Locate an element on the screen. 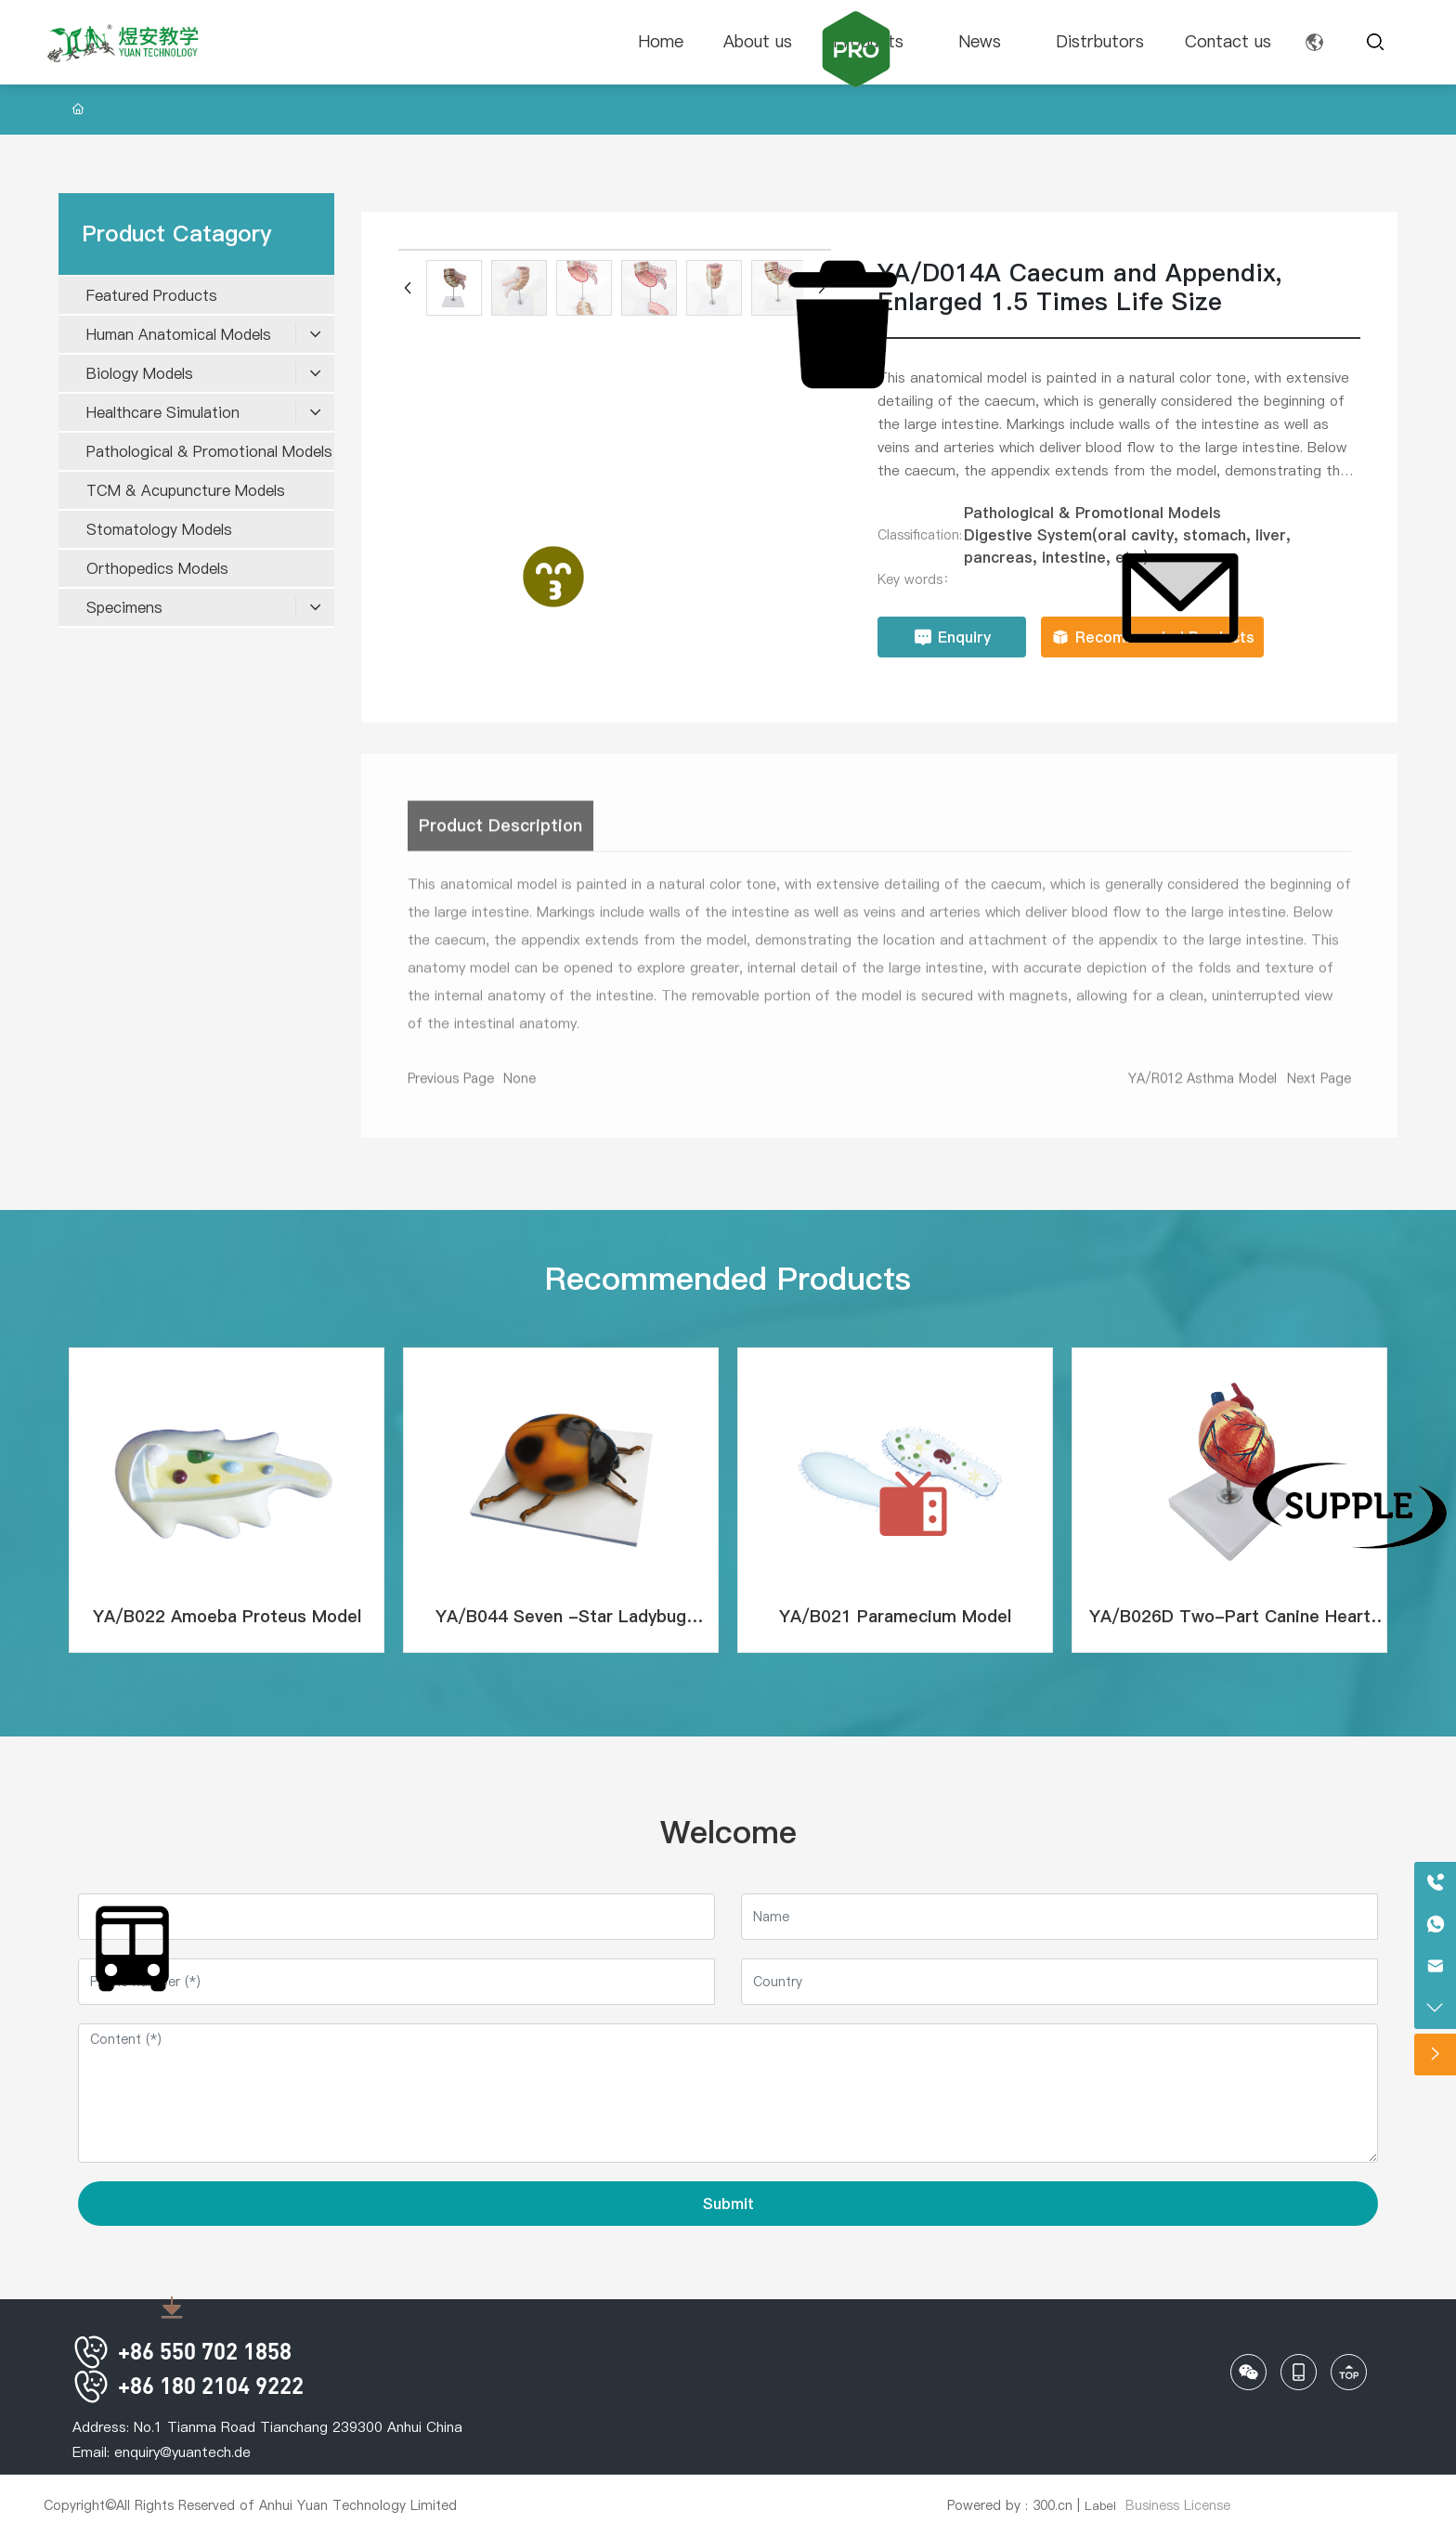  download a file is located at coordinates (172, 2308).